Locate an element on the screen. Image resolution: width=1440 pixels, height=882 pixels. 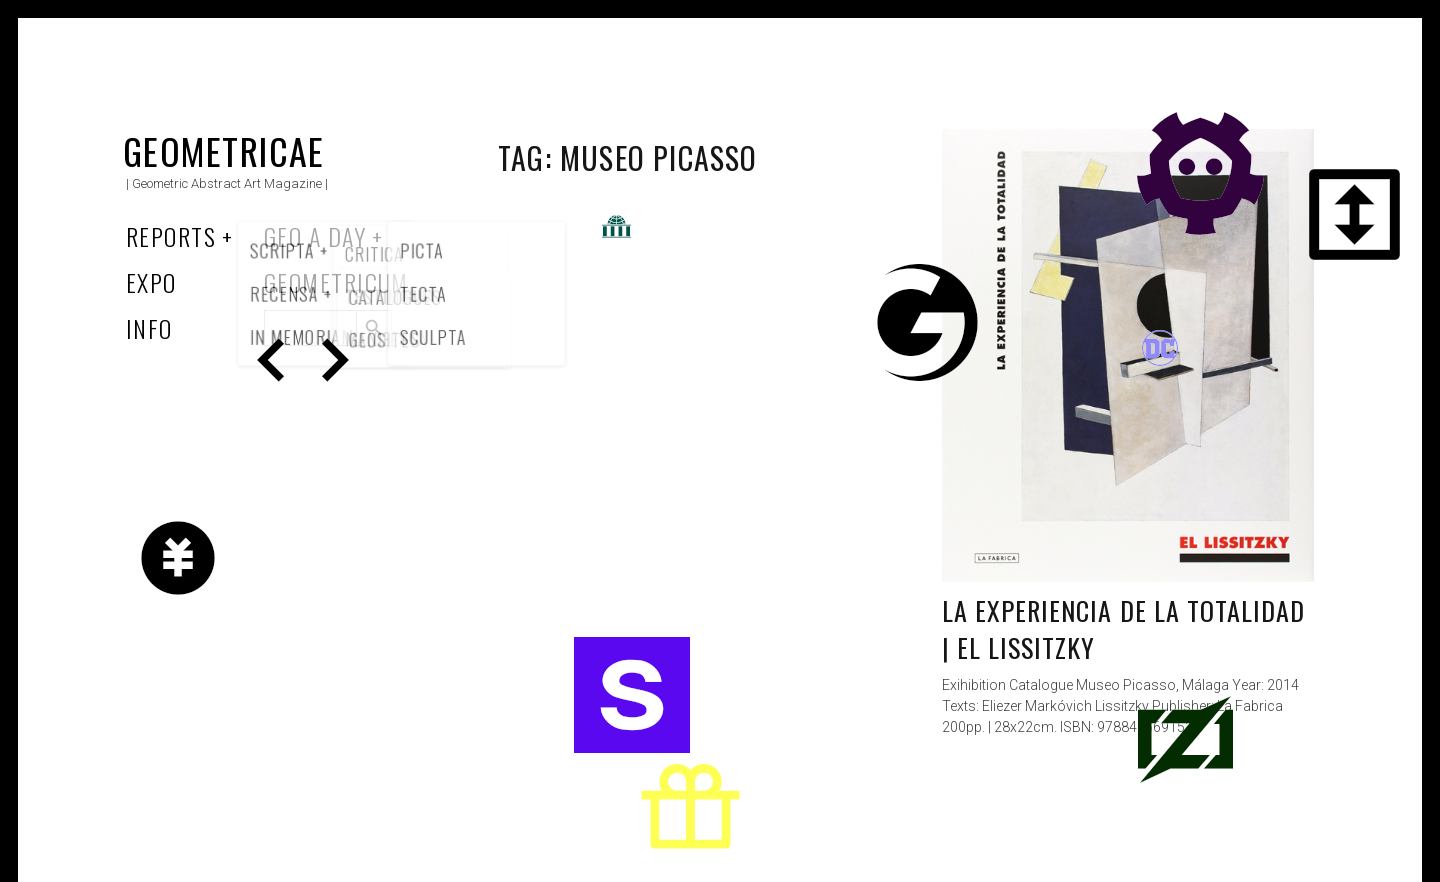
open the sahibinden app is located at coordinates (632, 695).